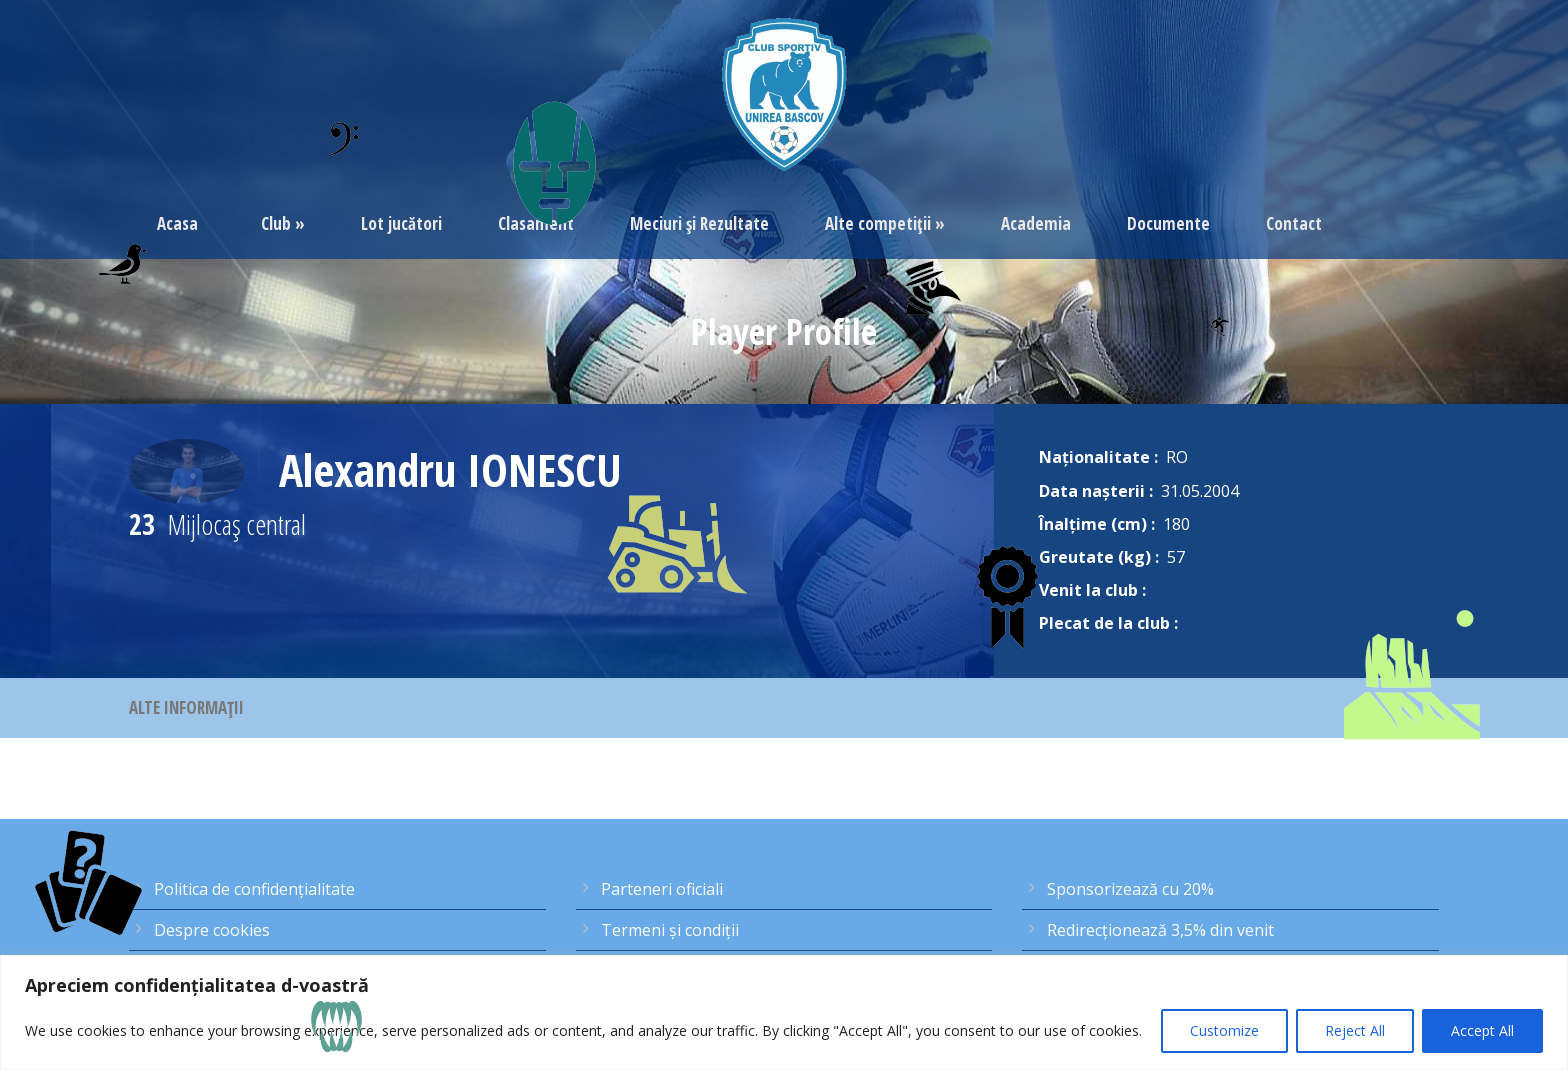  I want to click on navigate to Monument Valley game, so click(1412, 671).